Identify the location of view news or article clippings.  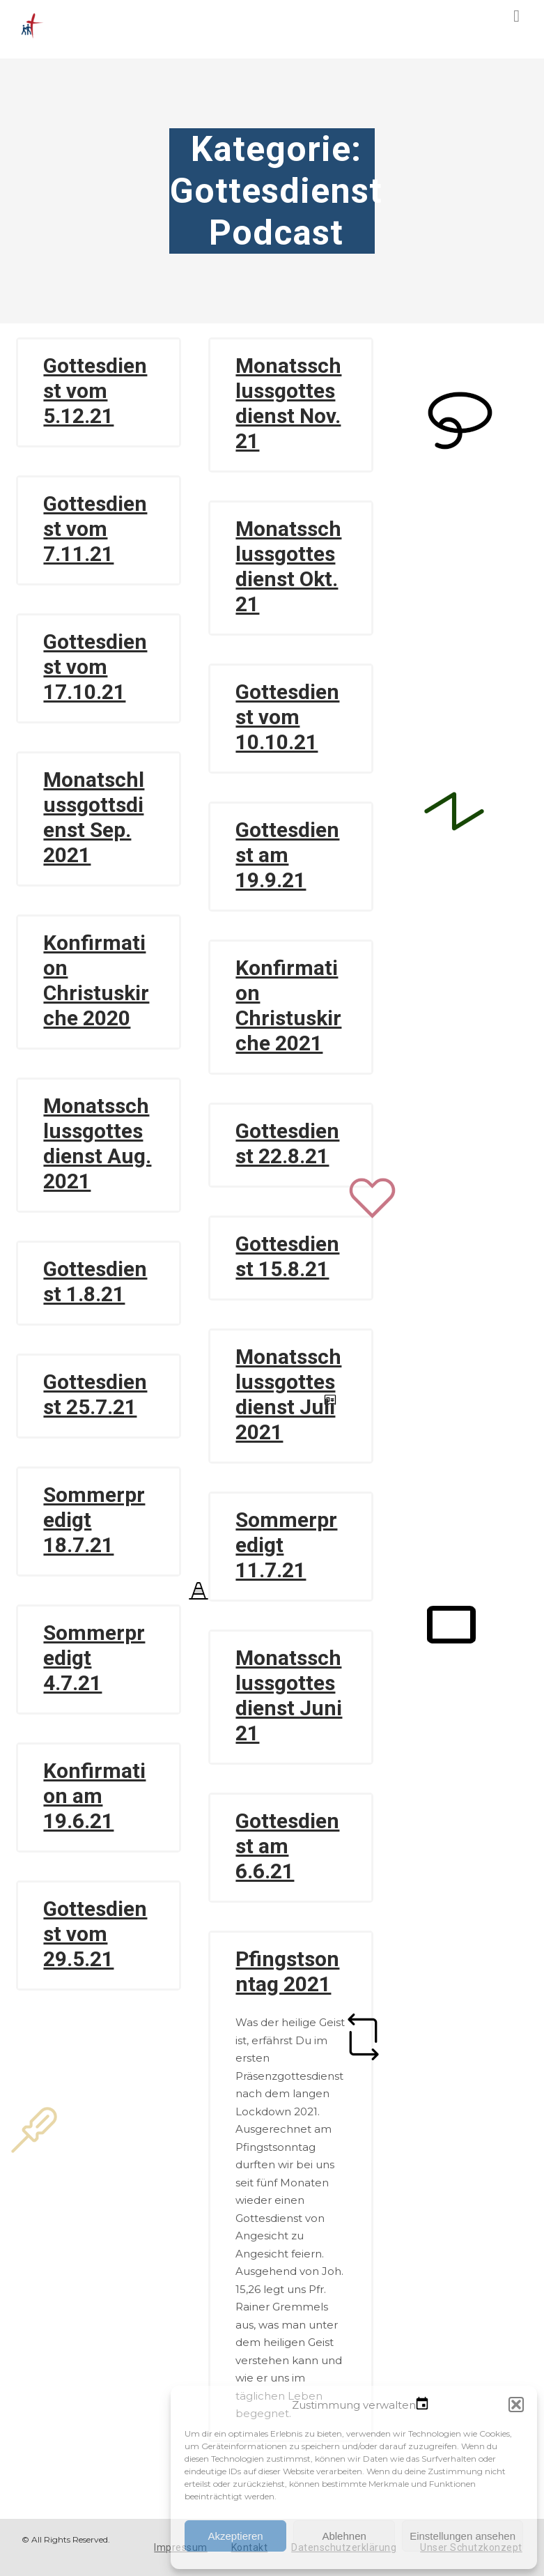
(330, 1400).